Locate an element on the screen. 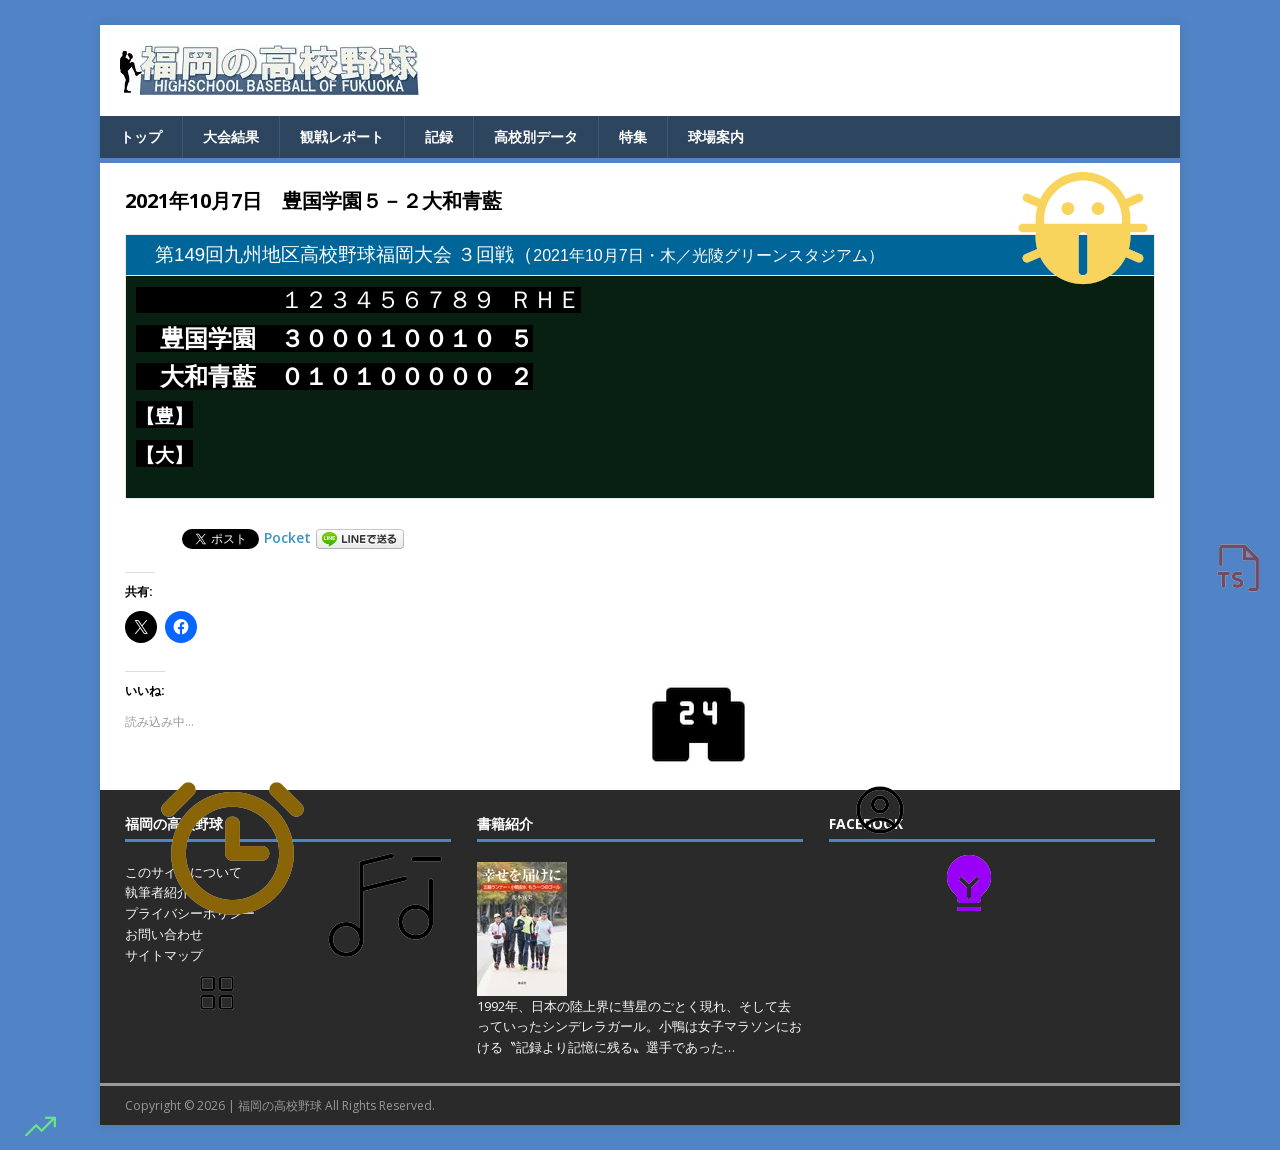  report a bug or issue is located at coordinates (1083, 228).